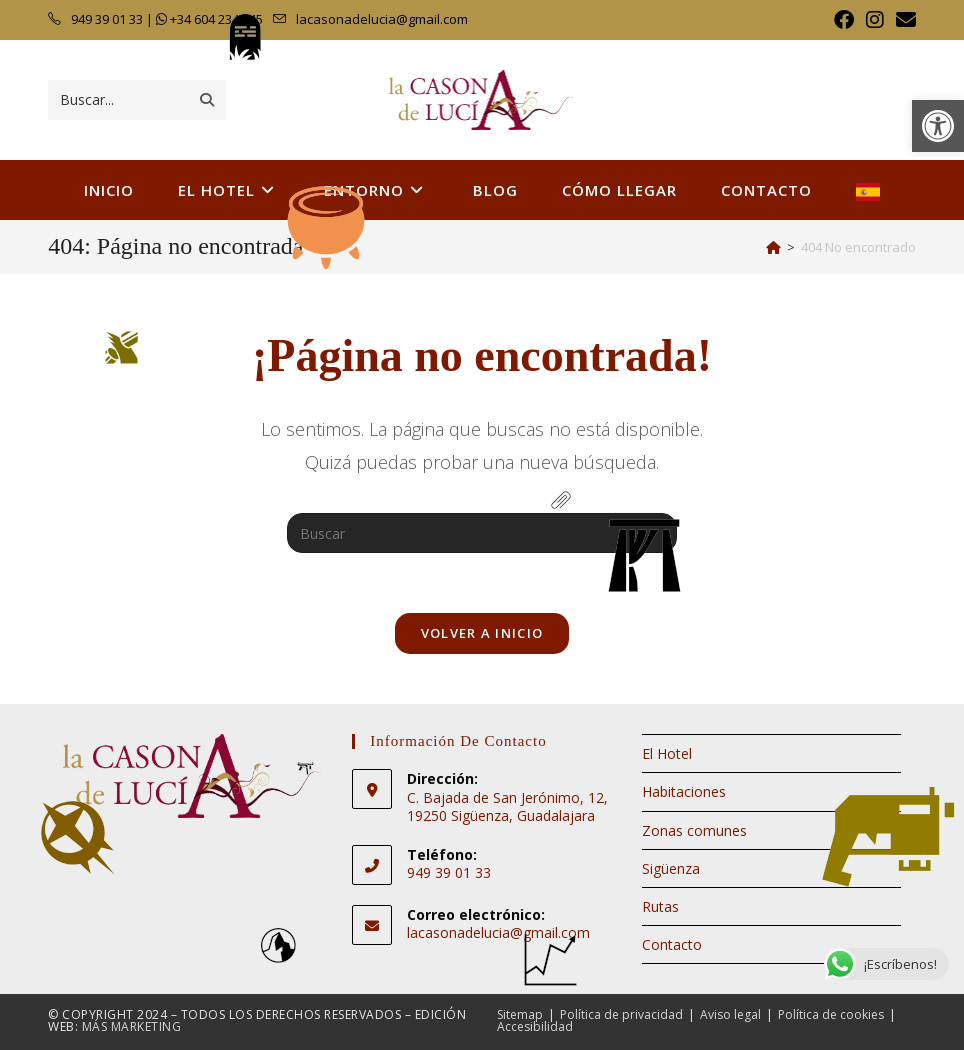 The image size is (964, 1050). Describe the element at coordinates (887, 838) in the screenshot. I see `select bolter weapon in game inventory` at that location.